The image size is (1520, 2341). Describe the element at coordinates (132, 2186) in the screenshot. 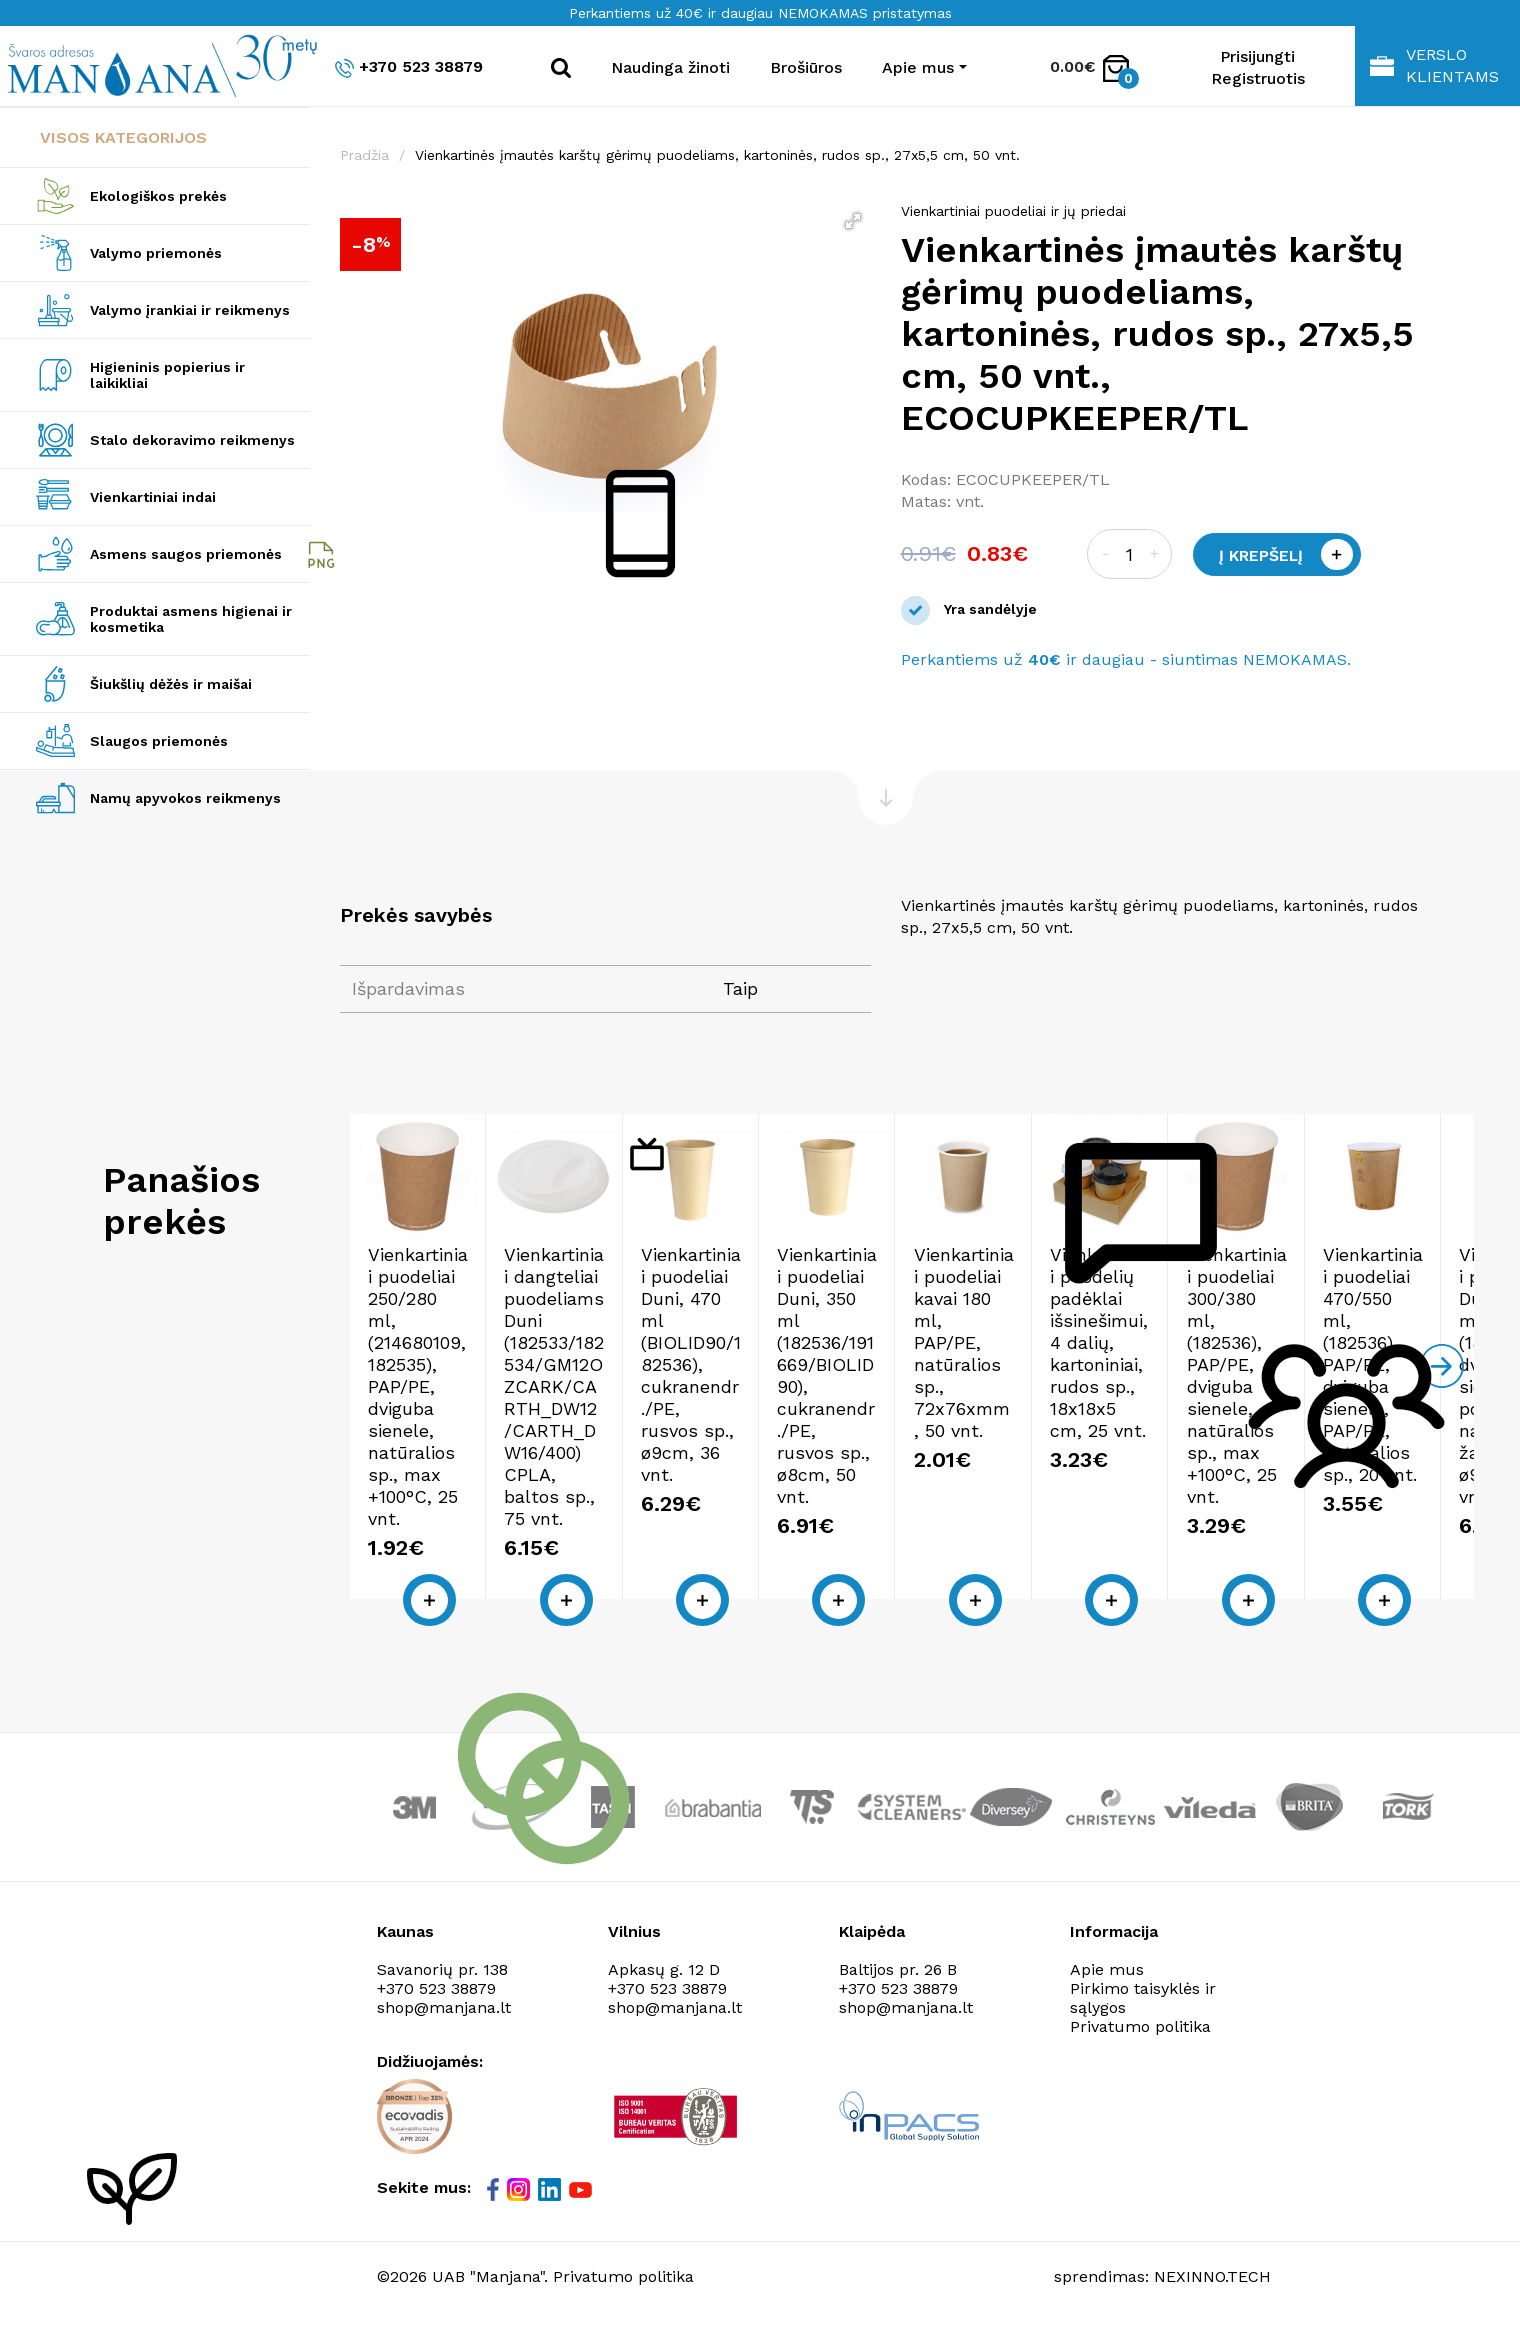

I see `view plant care or gardening features` at that location.